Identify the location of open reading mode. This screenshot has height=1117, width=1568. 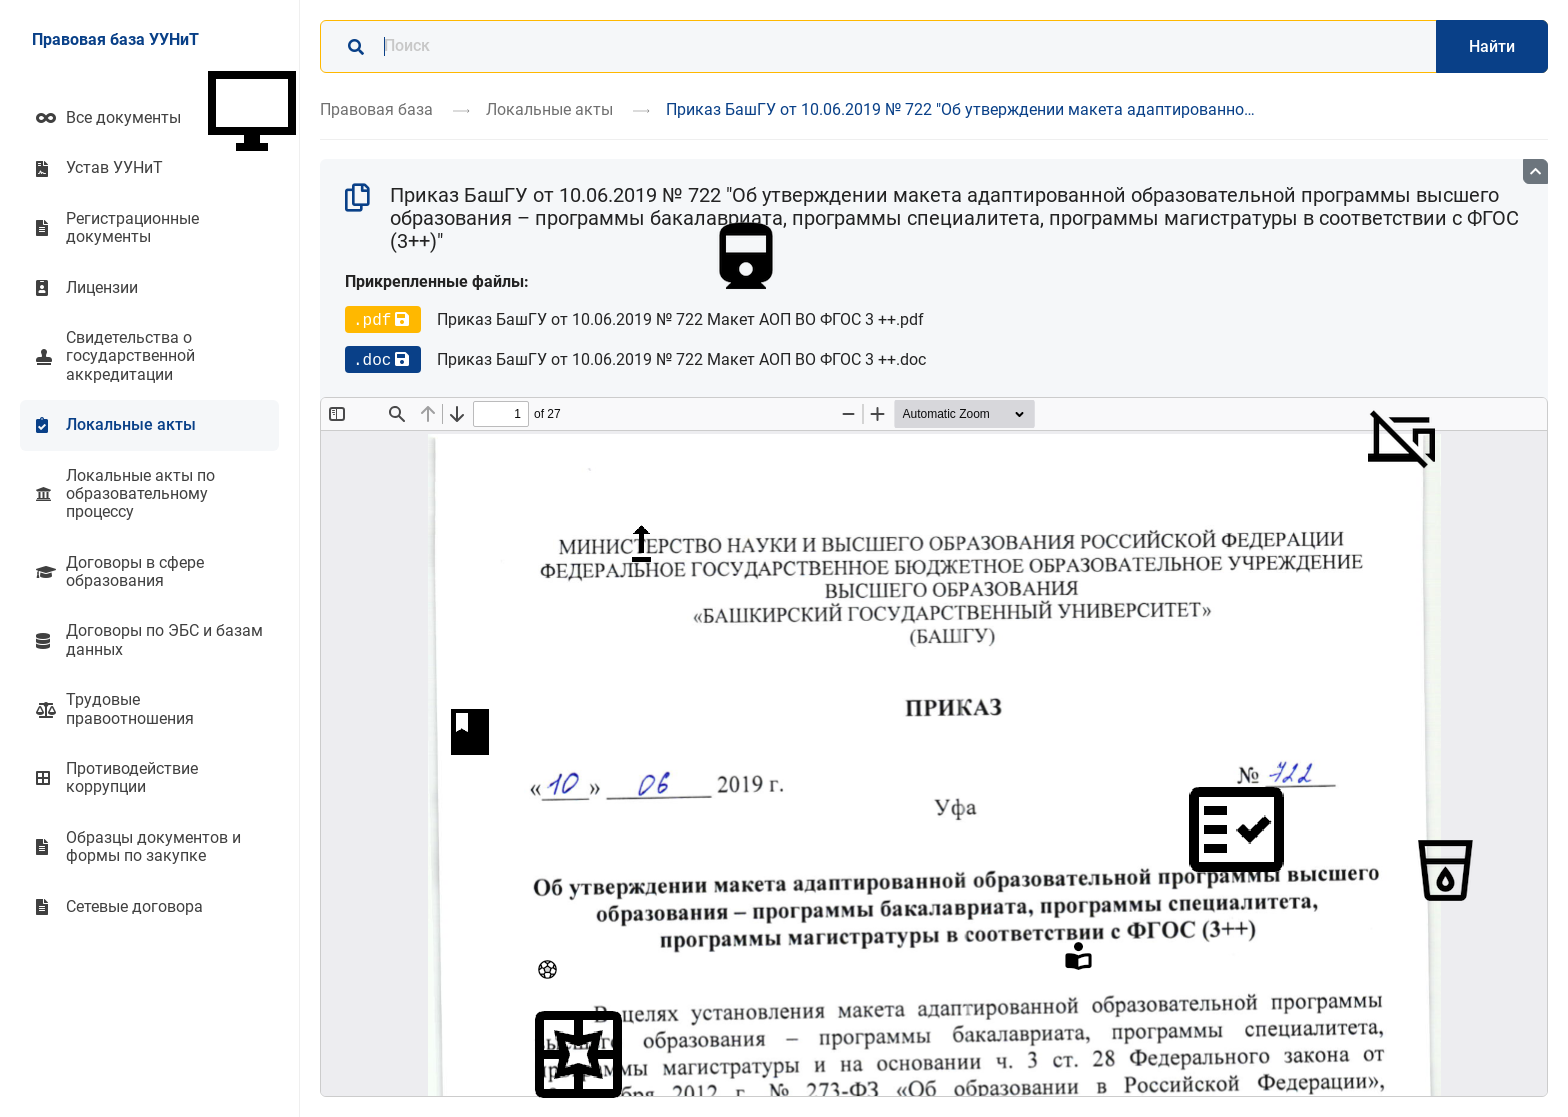
(1078, 956).